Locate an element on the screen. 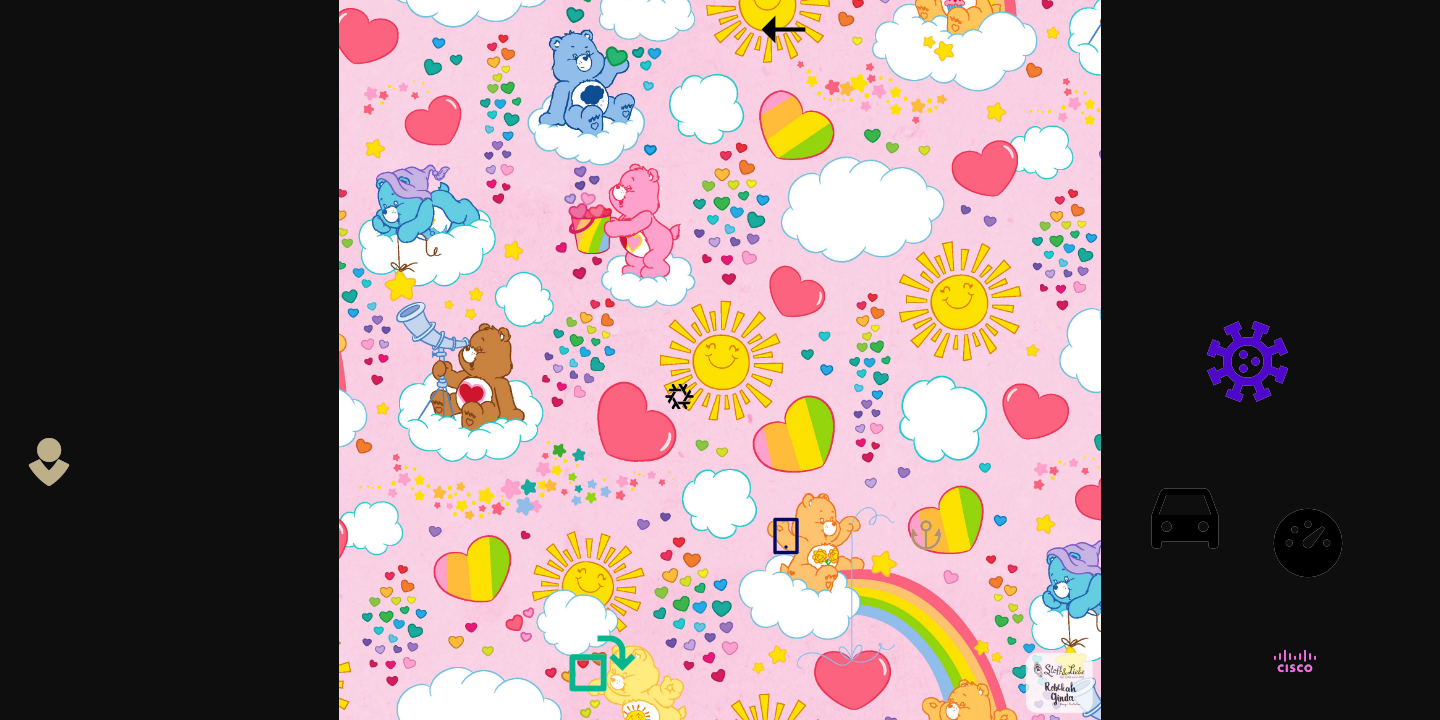 The image size is (1440, 720). NixOS Linux distribution logo is located at coordinates (679, 396).